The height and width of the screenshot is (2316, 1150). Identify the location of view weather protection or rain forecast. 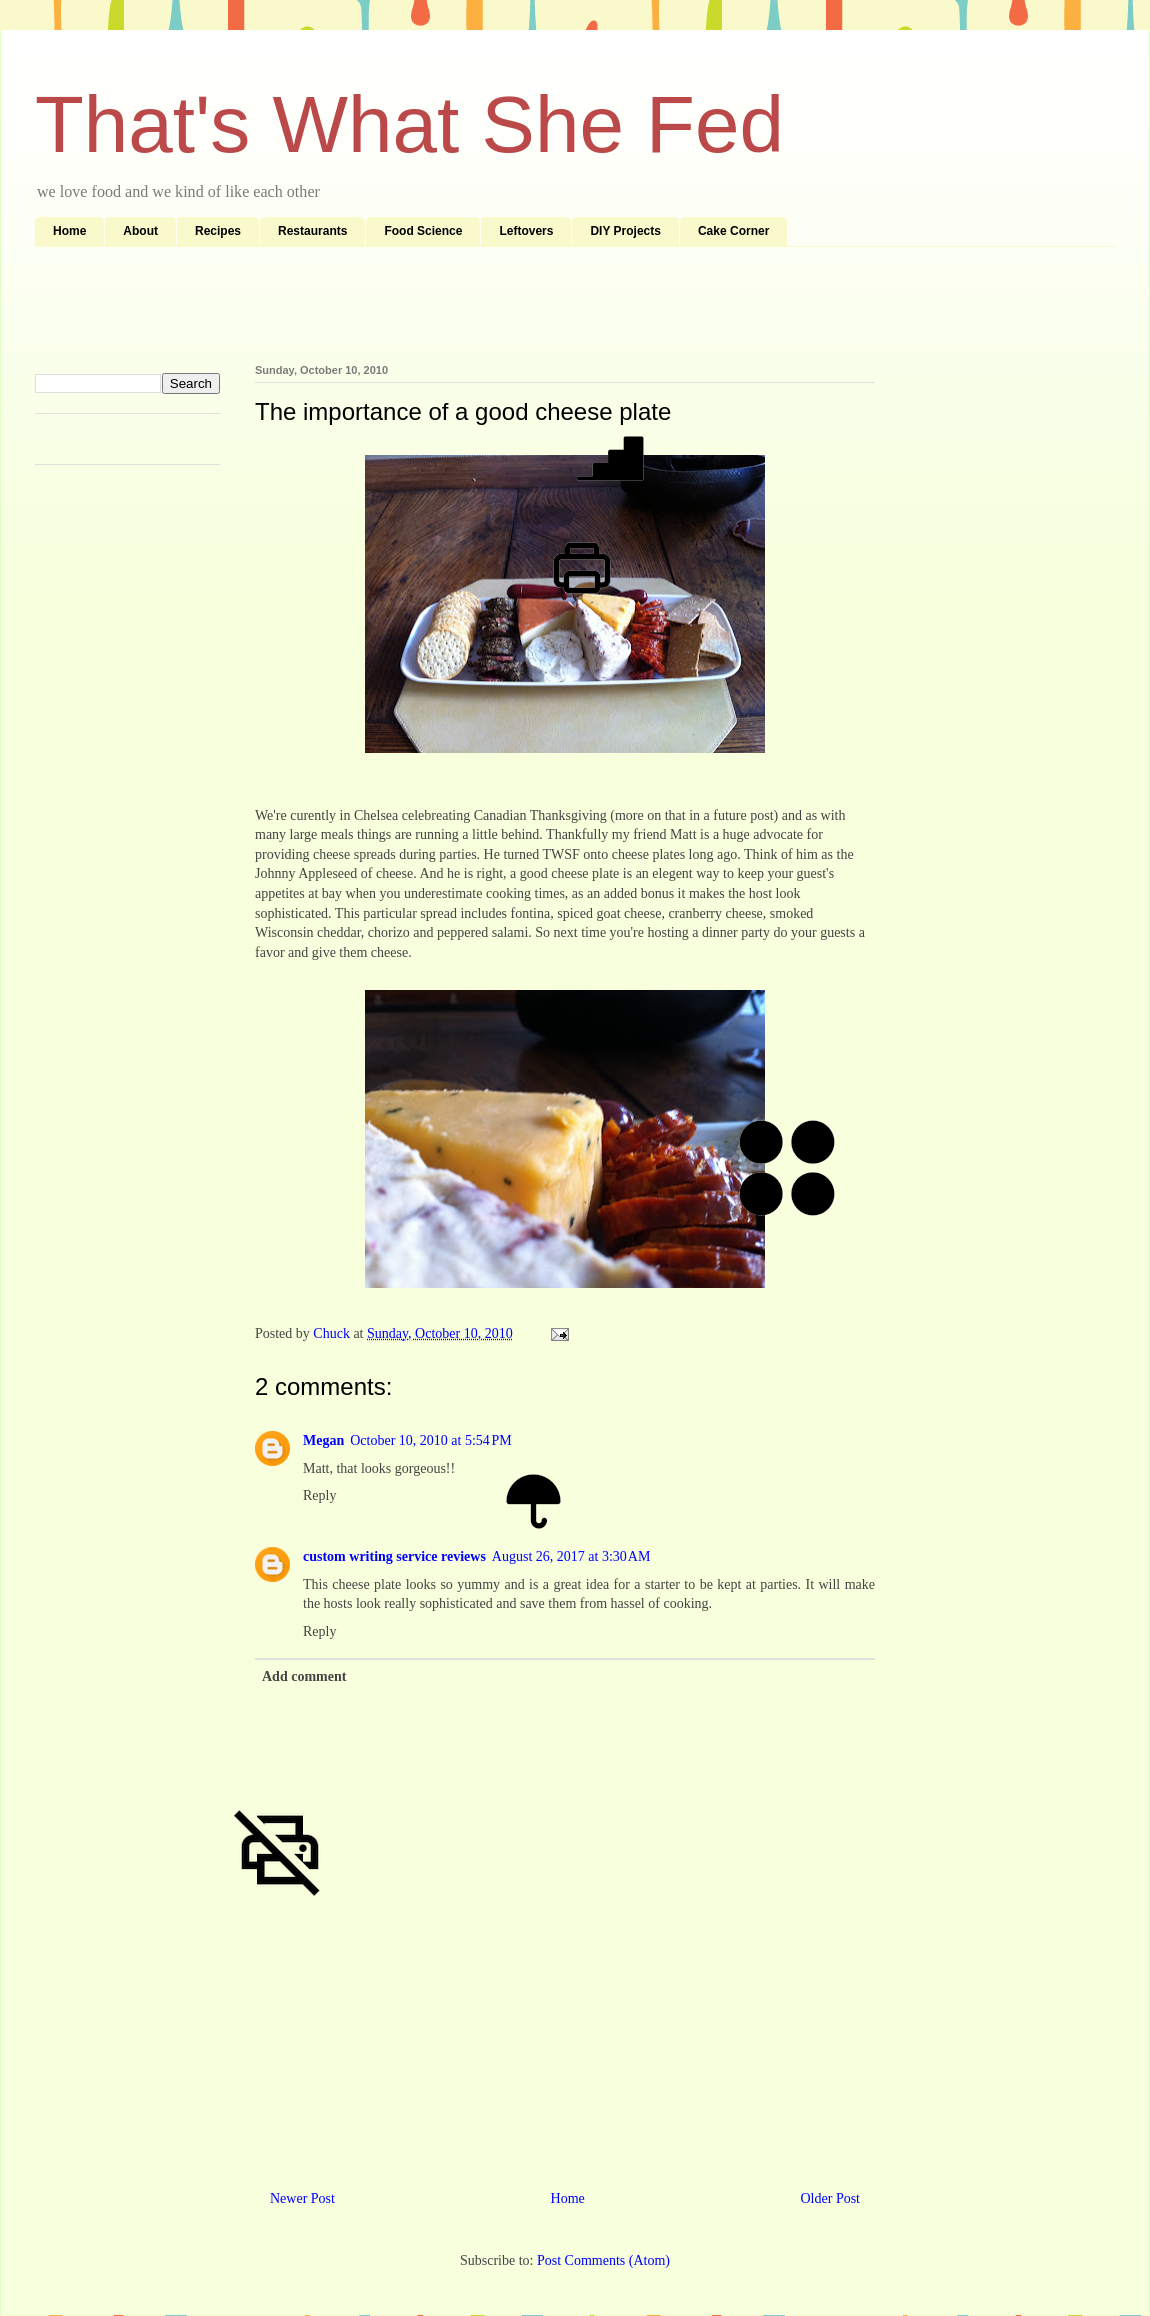
(533, 1501).